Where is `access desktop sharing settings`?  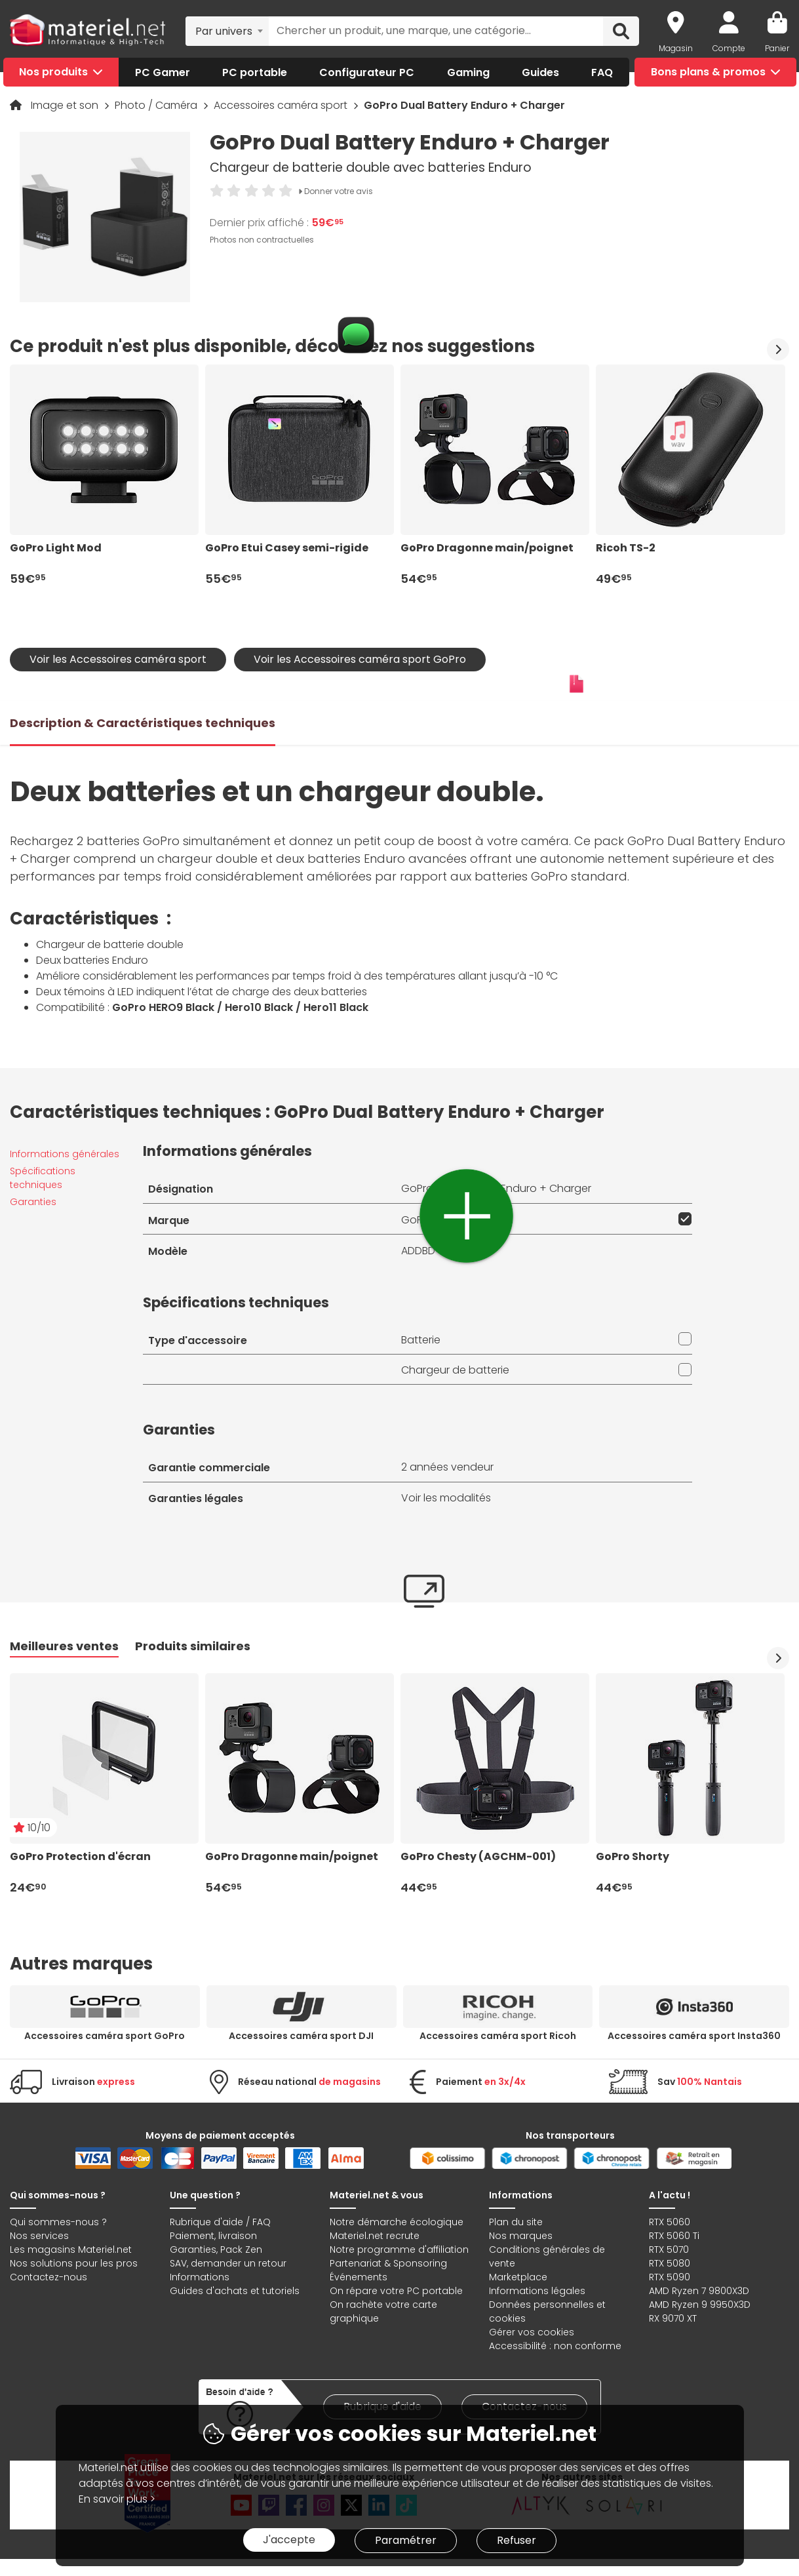
access desktop sharing settings is located at coordinates (424, 1590).